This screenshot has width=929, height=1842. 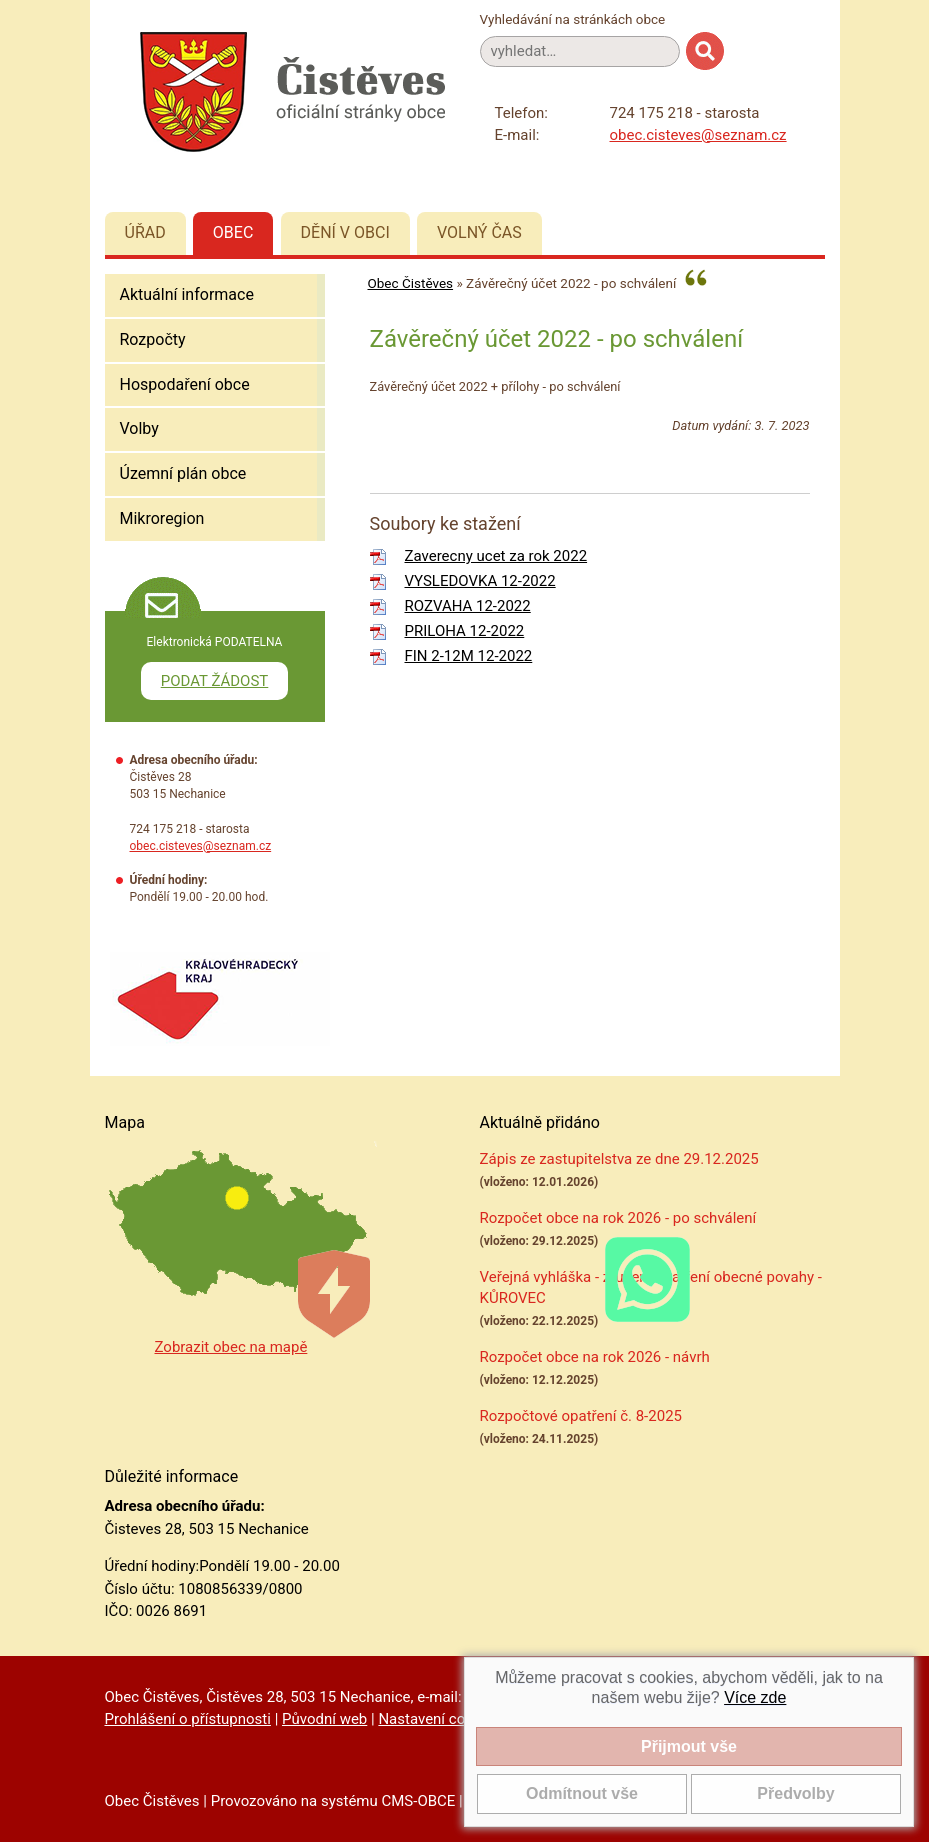 What do you see at coordinates (334, 1294) in the screenshot?
I see `indicates active security protection or firewall enabled` at bounding box center [334, 1294].